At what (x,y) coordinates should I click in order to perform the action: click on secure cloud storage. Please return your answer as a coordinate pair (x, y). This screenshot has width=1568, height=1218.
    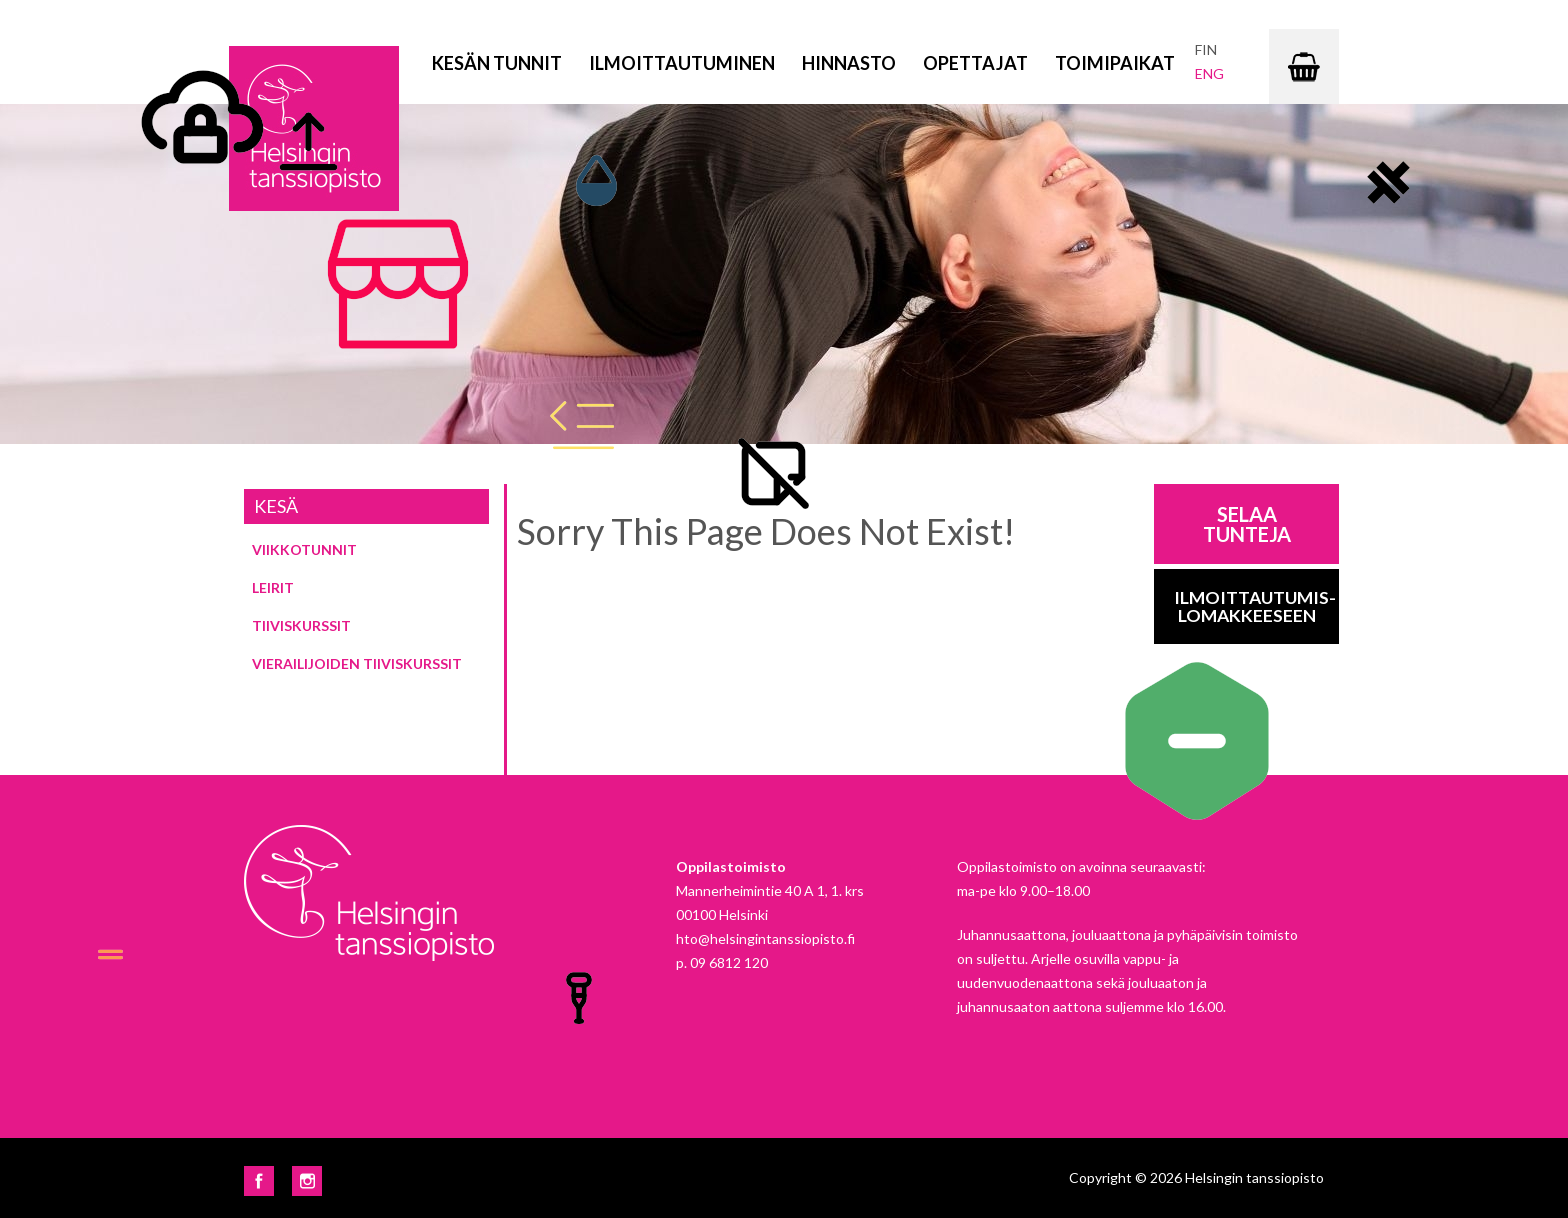
    Looking at the image, I should click on (200, 114).